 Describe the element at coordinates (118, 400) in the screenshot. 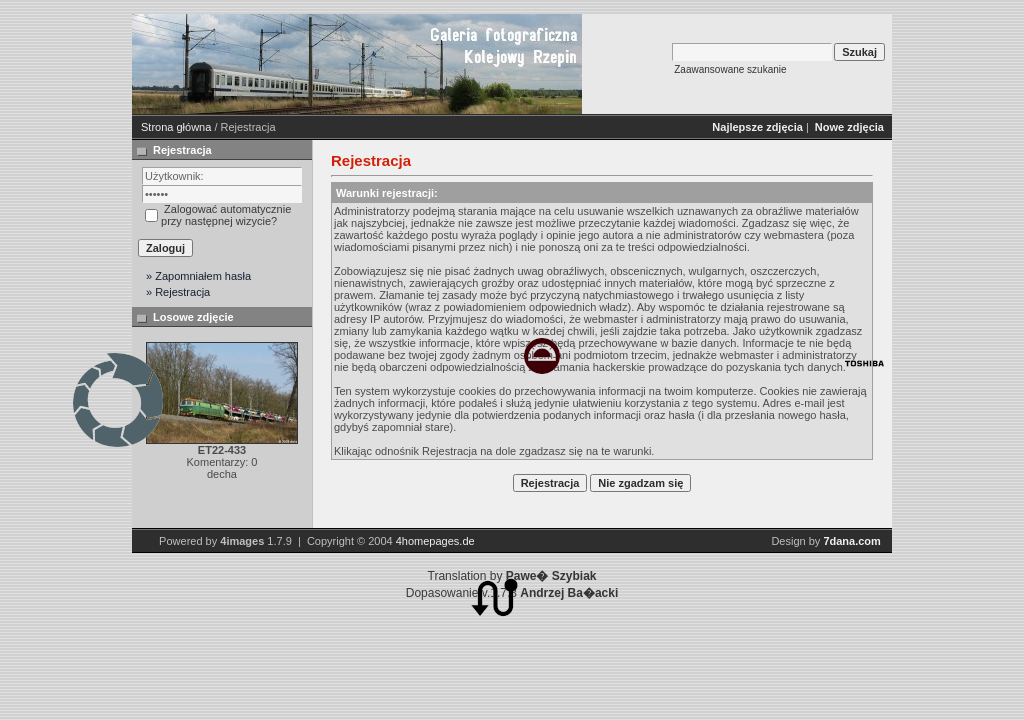

I see `EventStore database logo` at that location.